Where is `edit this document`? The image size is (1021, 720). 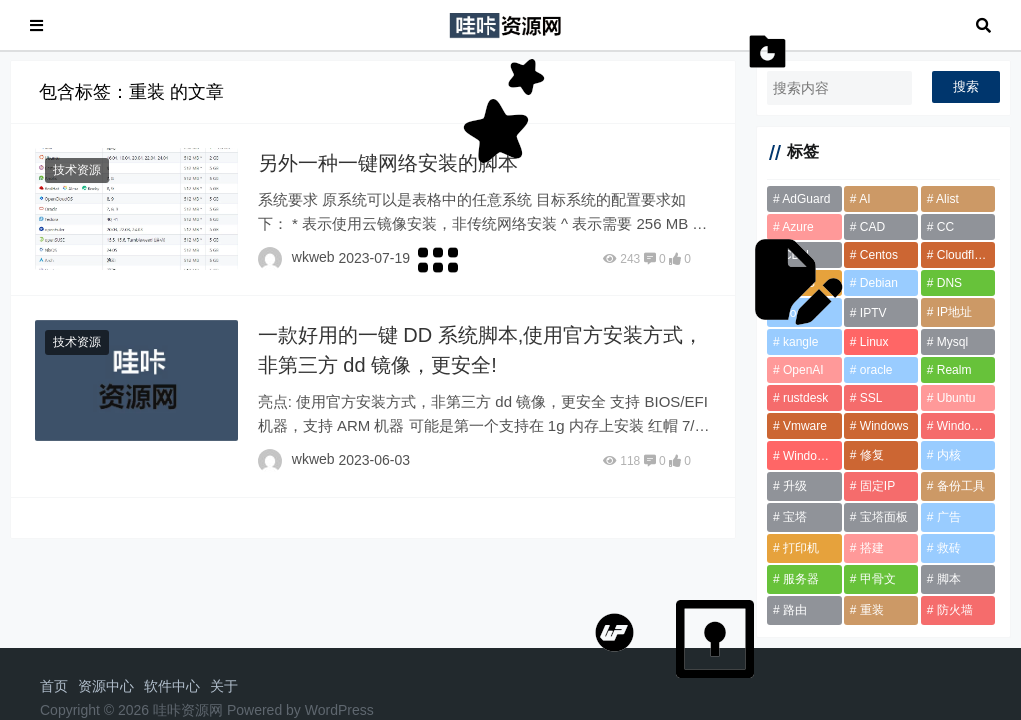
edit this document is located at coordinates (795, 279).